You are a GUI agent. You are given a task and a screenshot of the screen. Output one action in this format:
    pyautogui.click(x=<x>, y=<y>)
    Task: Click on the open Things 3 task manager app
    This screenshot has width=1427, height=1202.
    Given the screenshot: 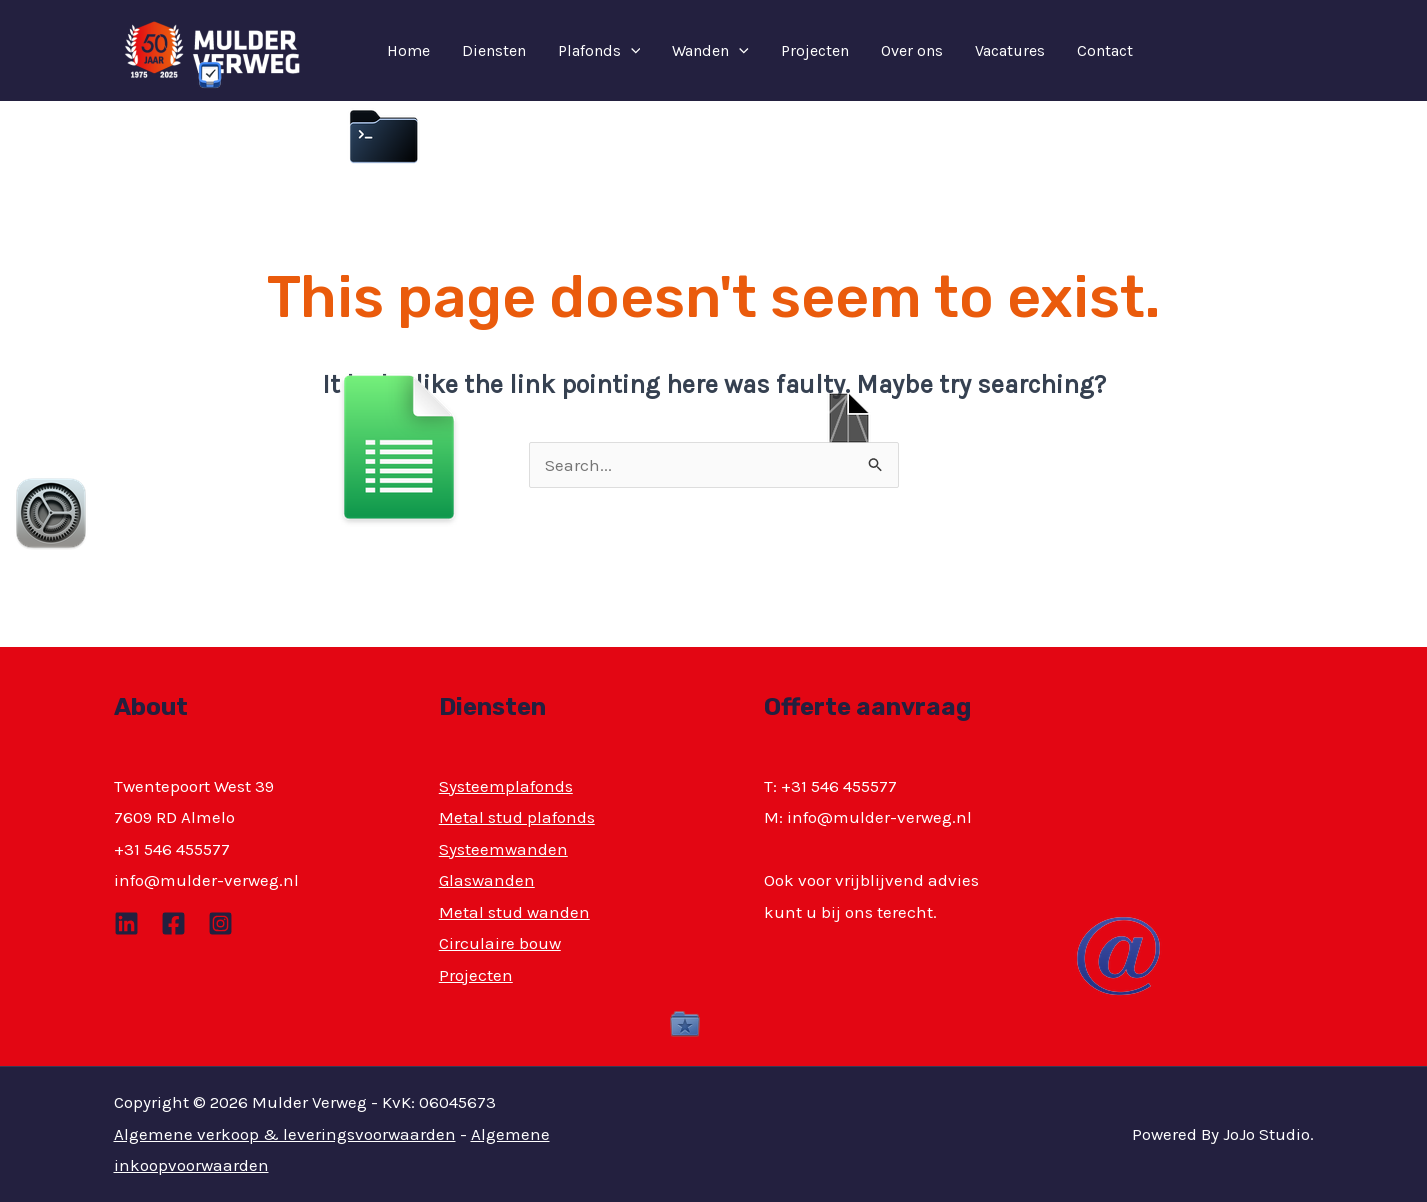 What is the action you would take?
    pyautogui.click(x=210, y=75)
    